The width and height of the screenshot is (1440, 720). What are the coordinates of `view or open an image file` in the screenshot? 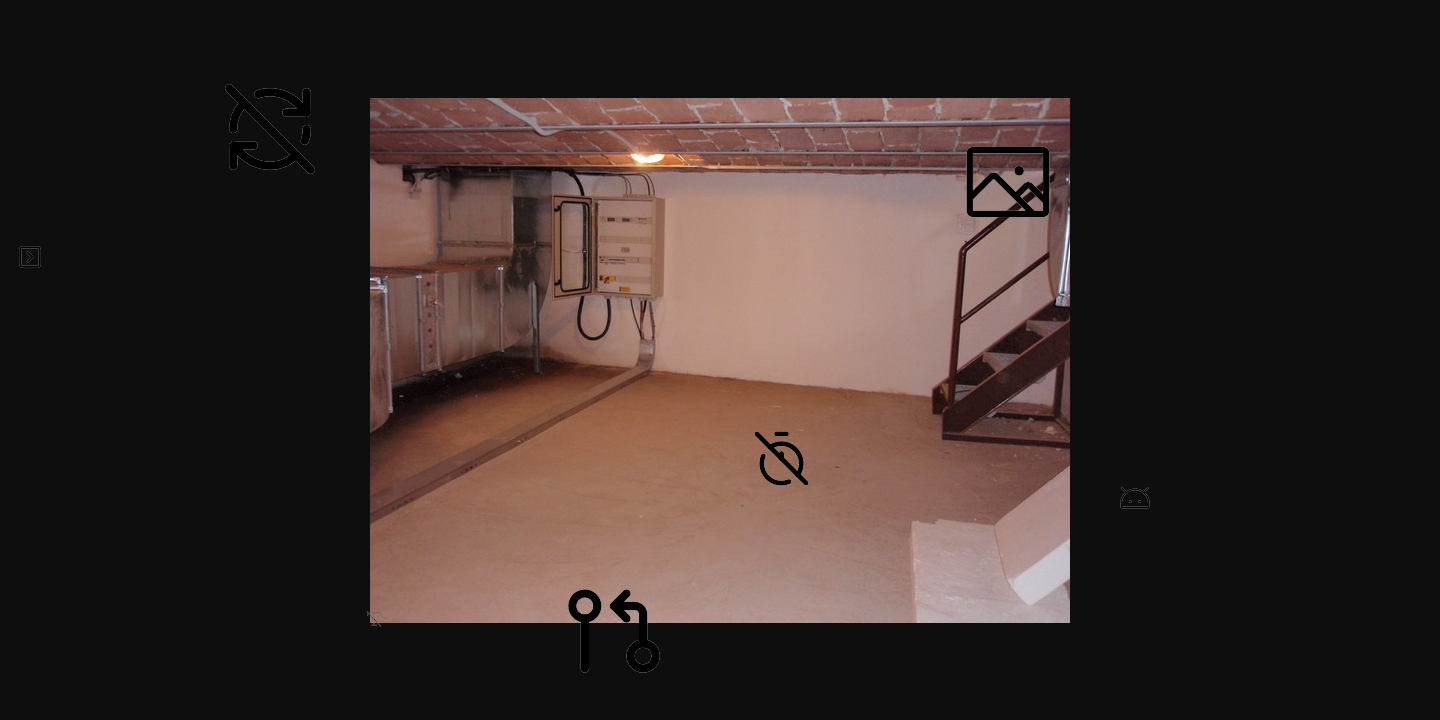 It's located at (1008, 182).